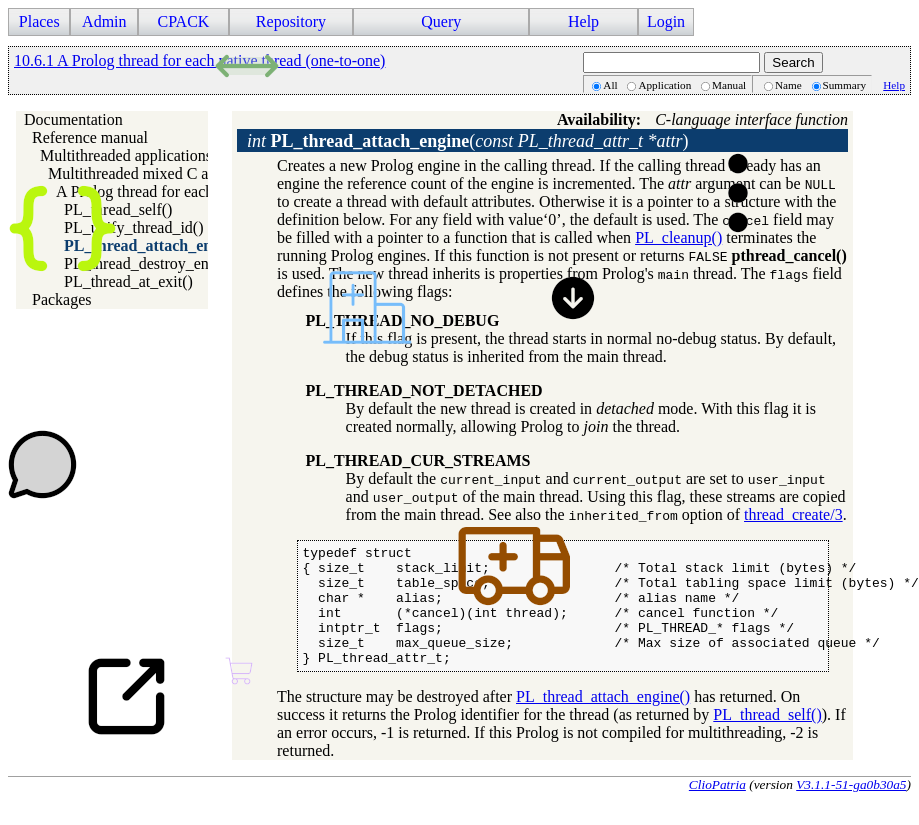  I want to click on access emergency medical services, so click(510, 560).